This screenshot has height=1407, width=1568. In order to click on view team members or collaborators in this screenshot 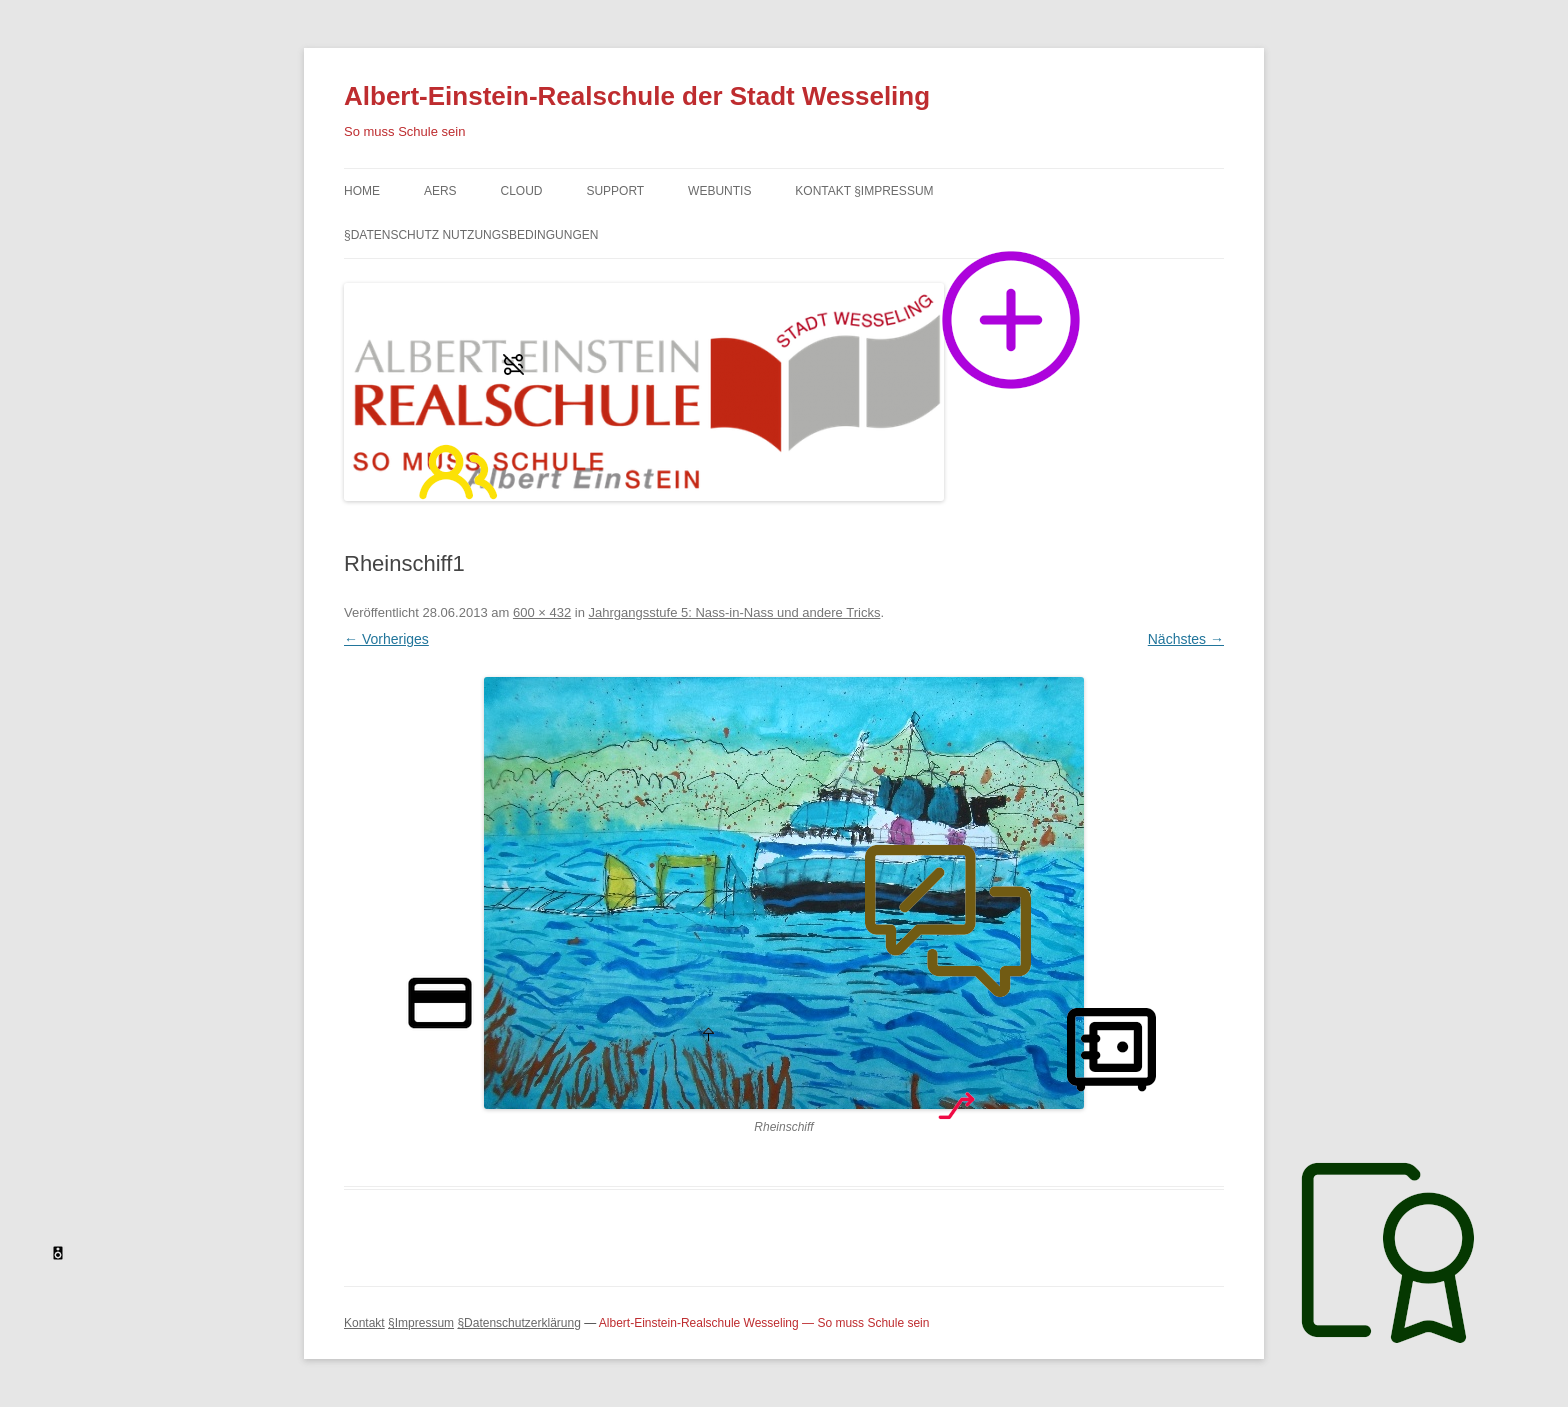, I will do `click(458, 474)`.